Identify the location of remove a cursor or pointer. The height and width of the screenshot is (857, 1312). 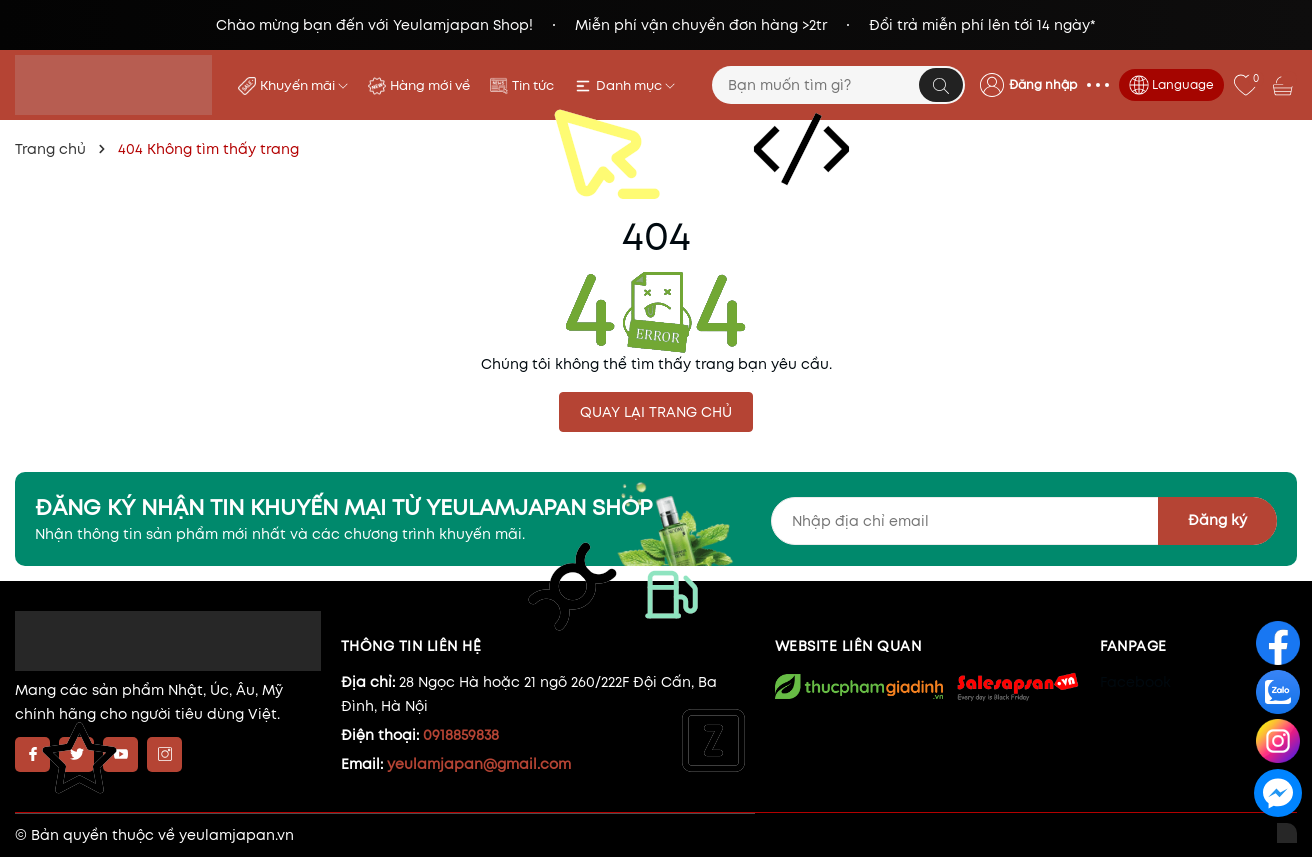
(602, 157).